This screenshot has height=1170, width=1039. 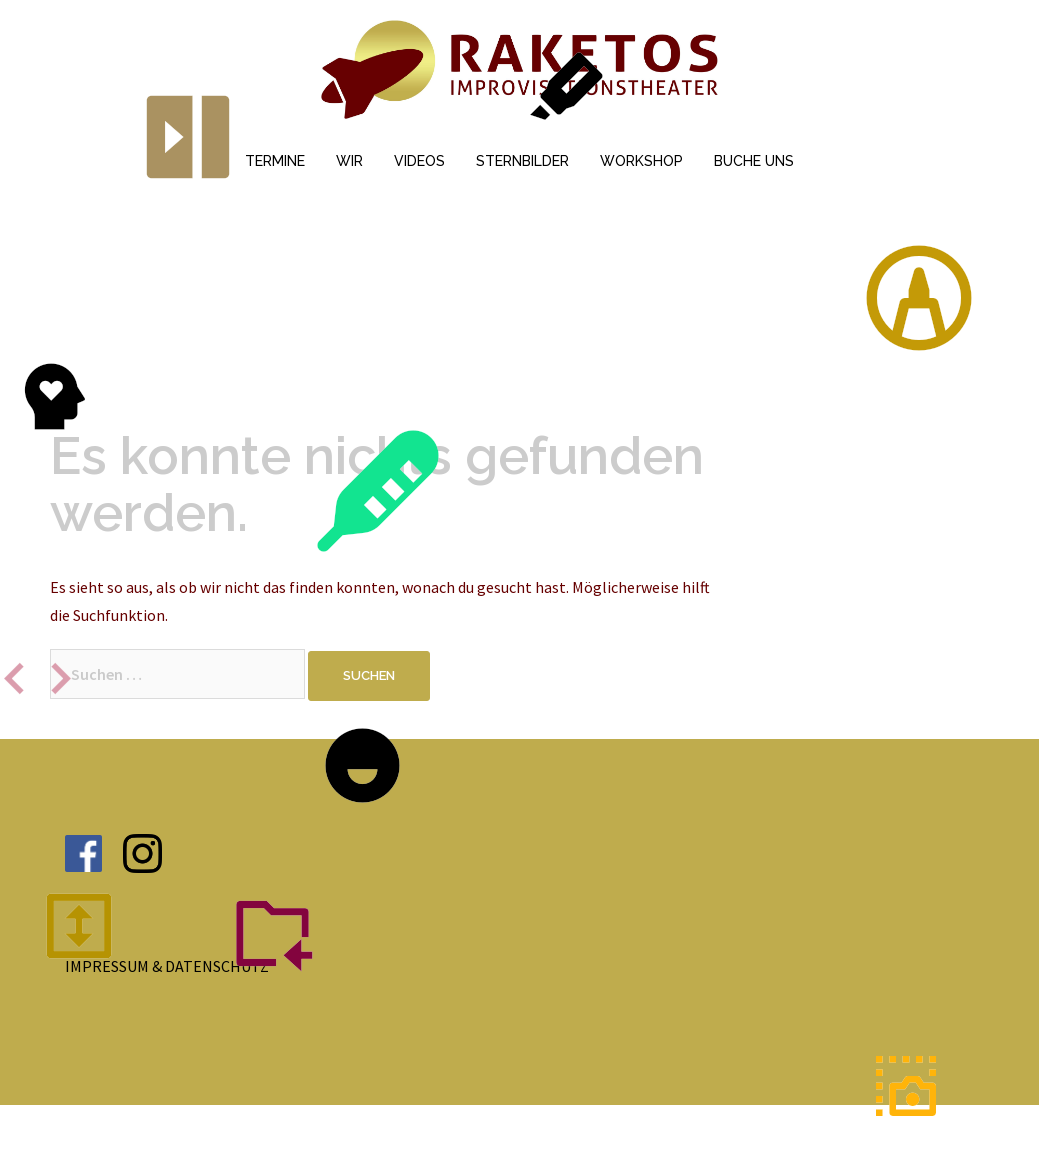 I want to click on flip content vertically, so click(x=79, y=926).